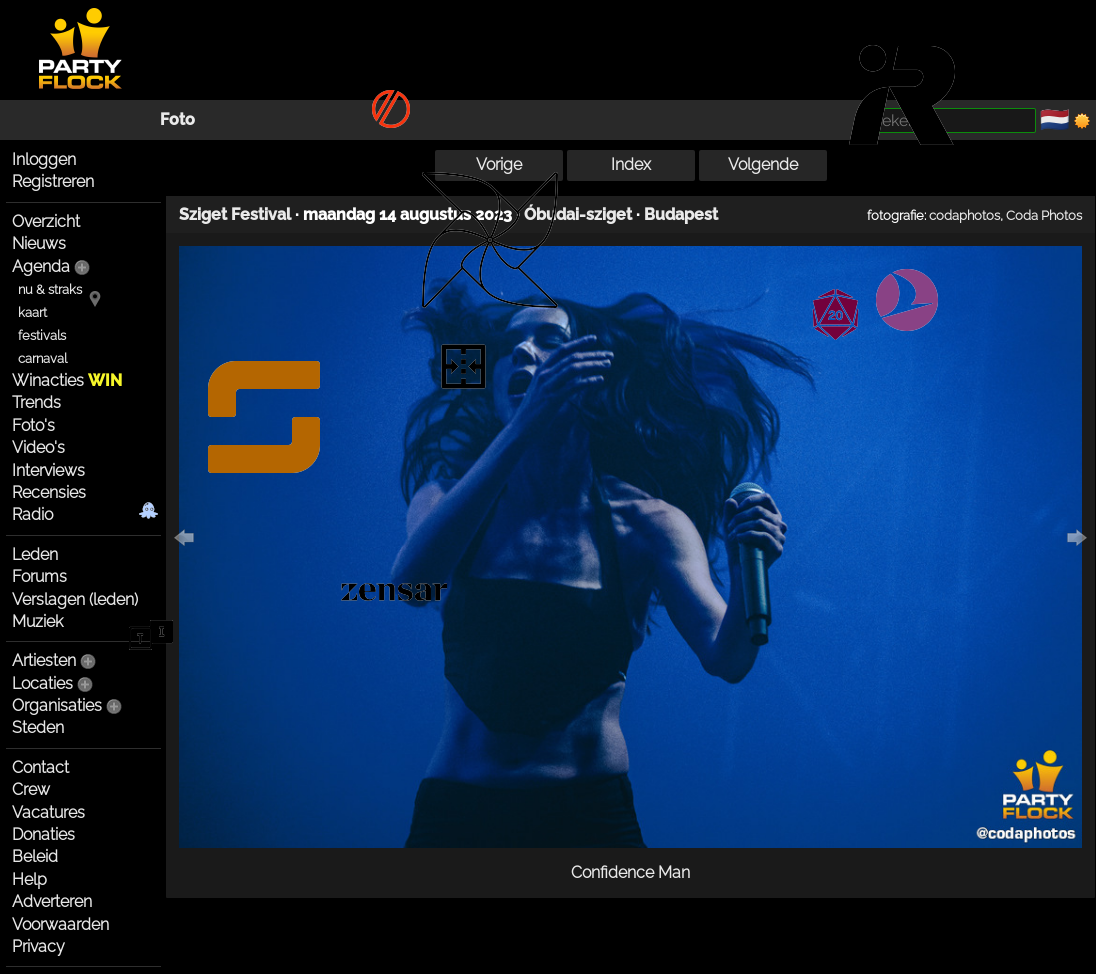  What do you see at coordinates (391, 109) in the screenshot?
I see `odin programming language logo` at bounding box center [391, 109].